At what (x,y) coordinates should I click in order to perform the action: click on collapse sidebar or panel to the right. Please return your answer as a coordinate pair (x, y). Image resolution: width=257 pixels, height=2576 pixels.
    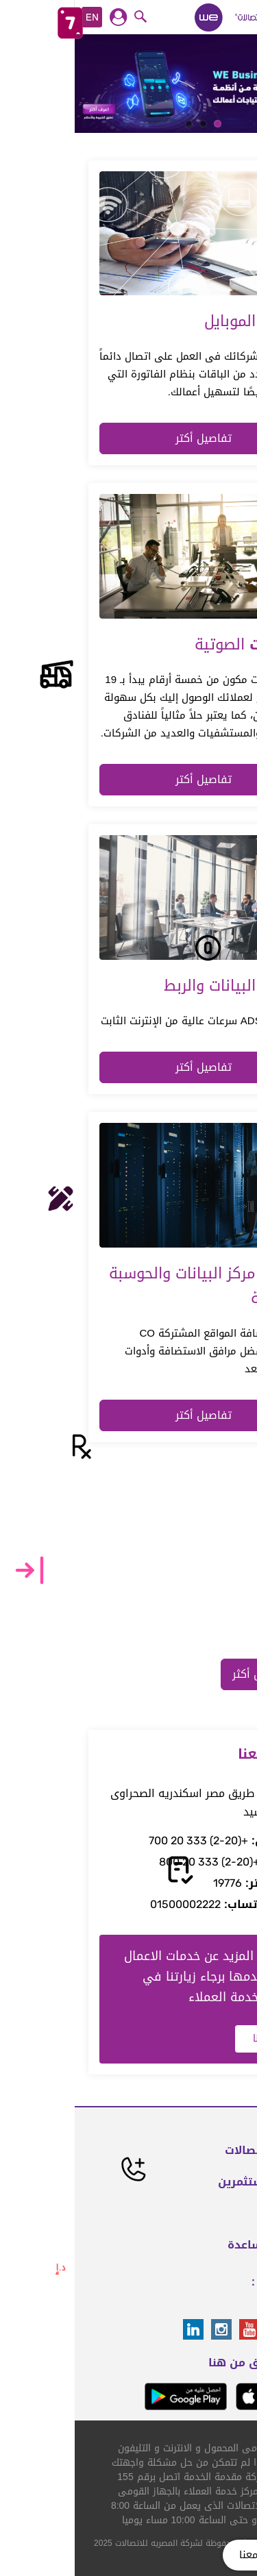
    Looking at the image, I should click on (29, 1570).